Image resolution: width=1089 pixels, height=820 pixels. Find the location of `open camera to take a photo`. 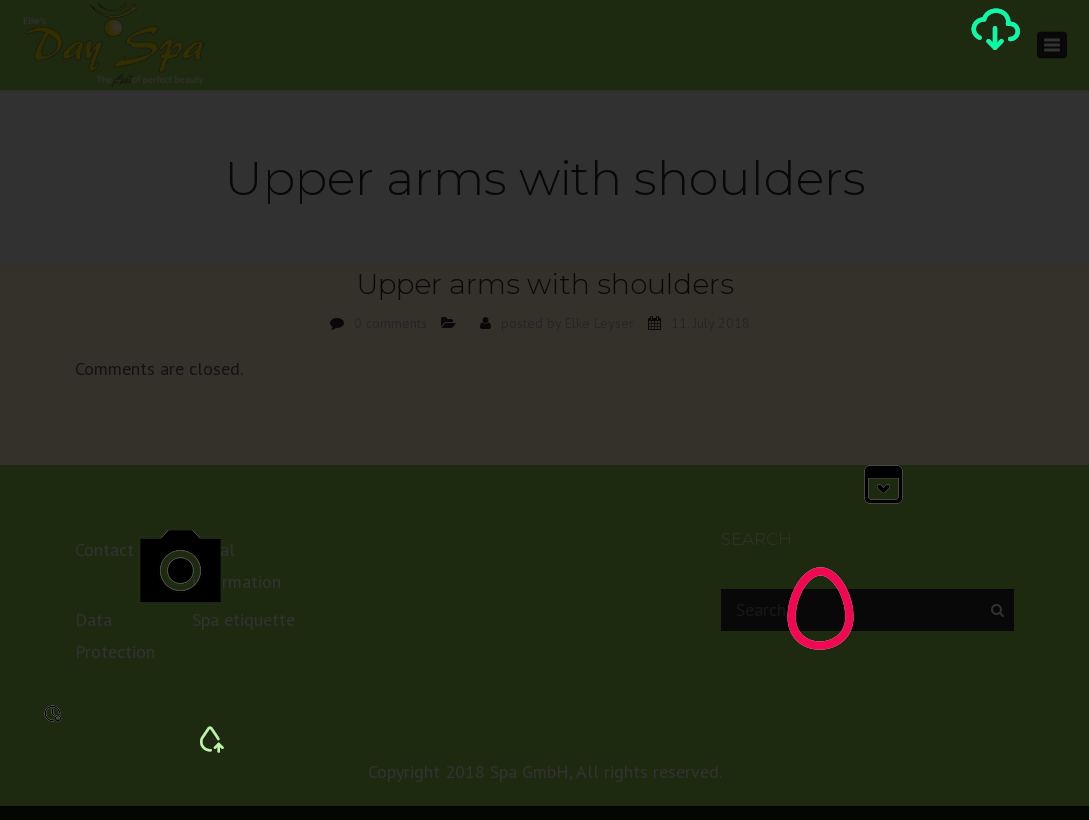

open camera to take a photo is located at coordinates (180, 570).